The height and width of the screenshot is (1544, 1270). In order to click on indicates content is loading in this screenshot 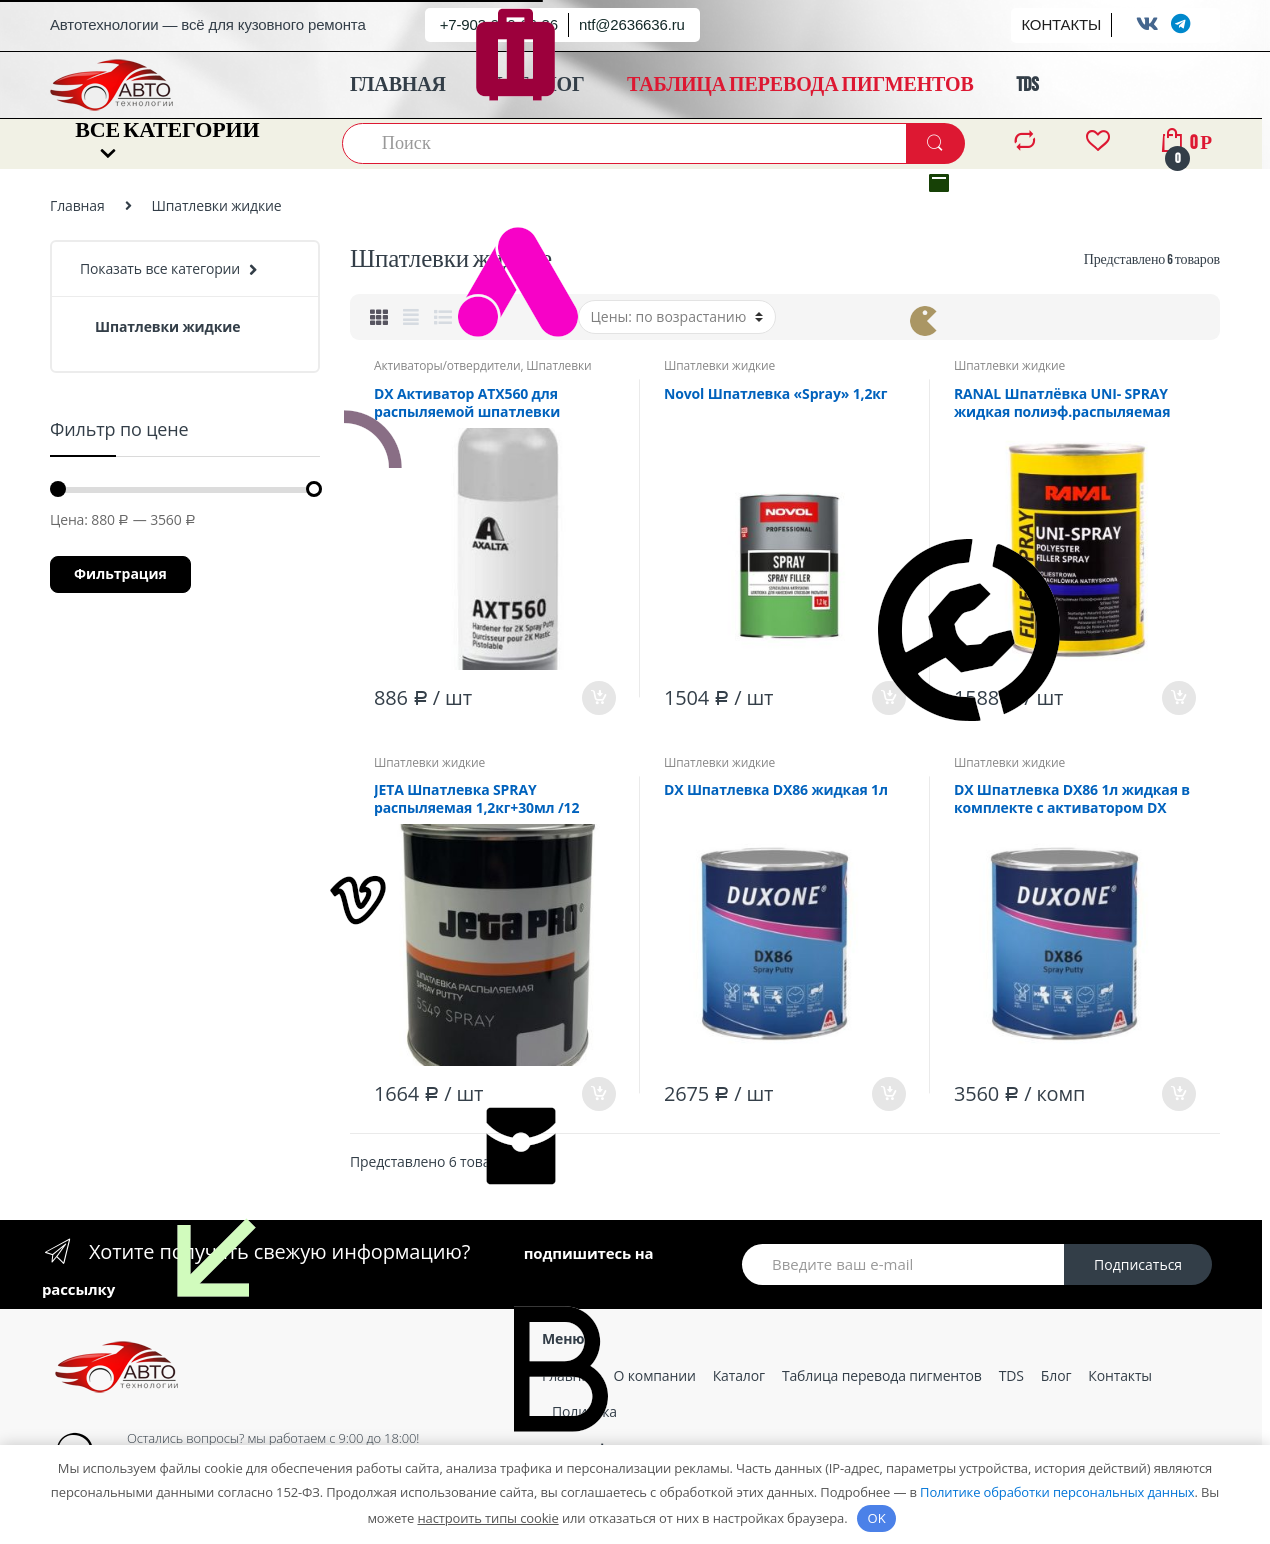, I will do `click(344, 468)`.